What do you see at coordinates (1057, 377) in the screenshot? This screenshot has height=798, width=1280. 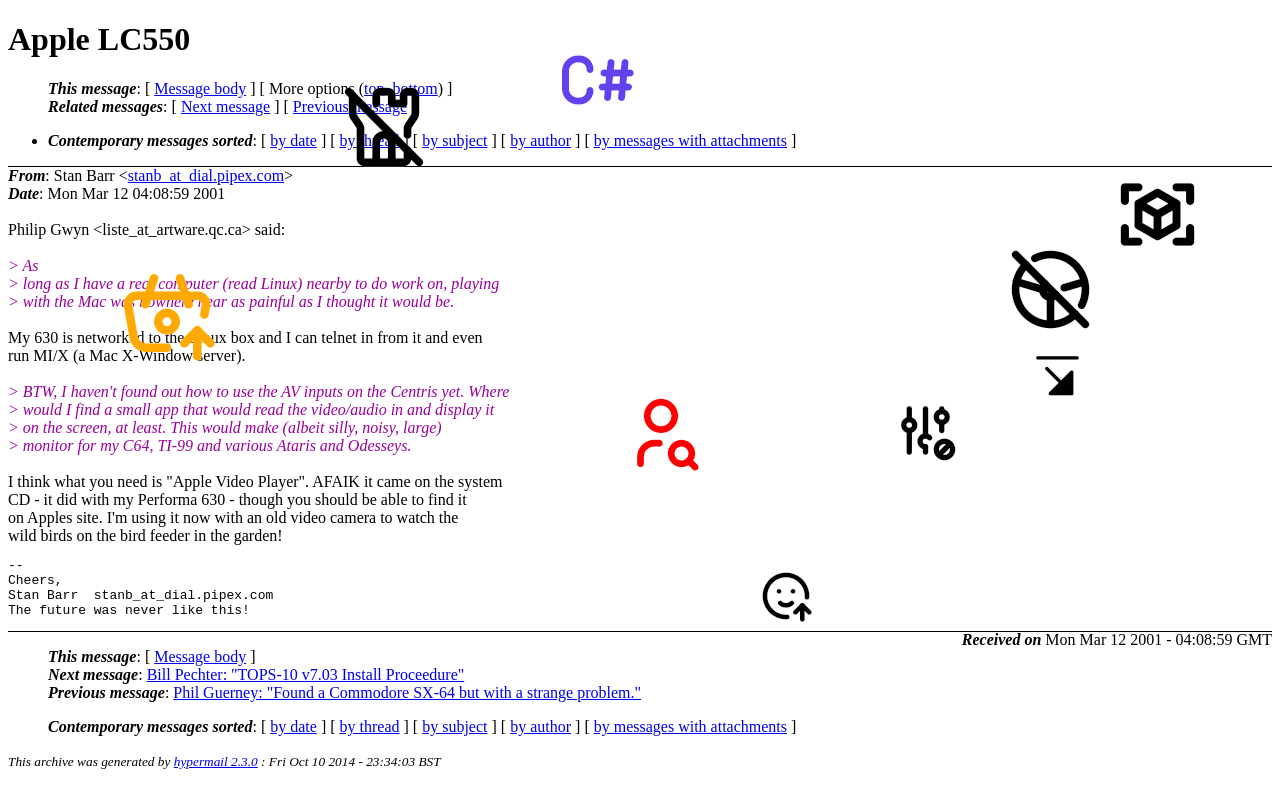 I see `move item to bottom-right corner` at bounding box center [1057, 377].